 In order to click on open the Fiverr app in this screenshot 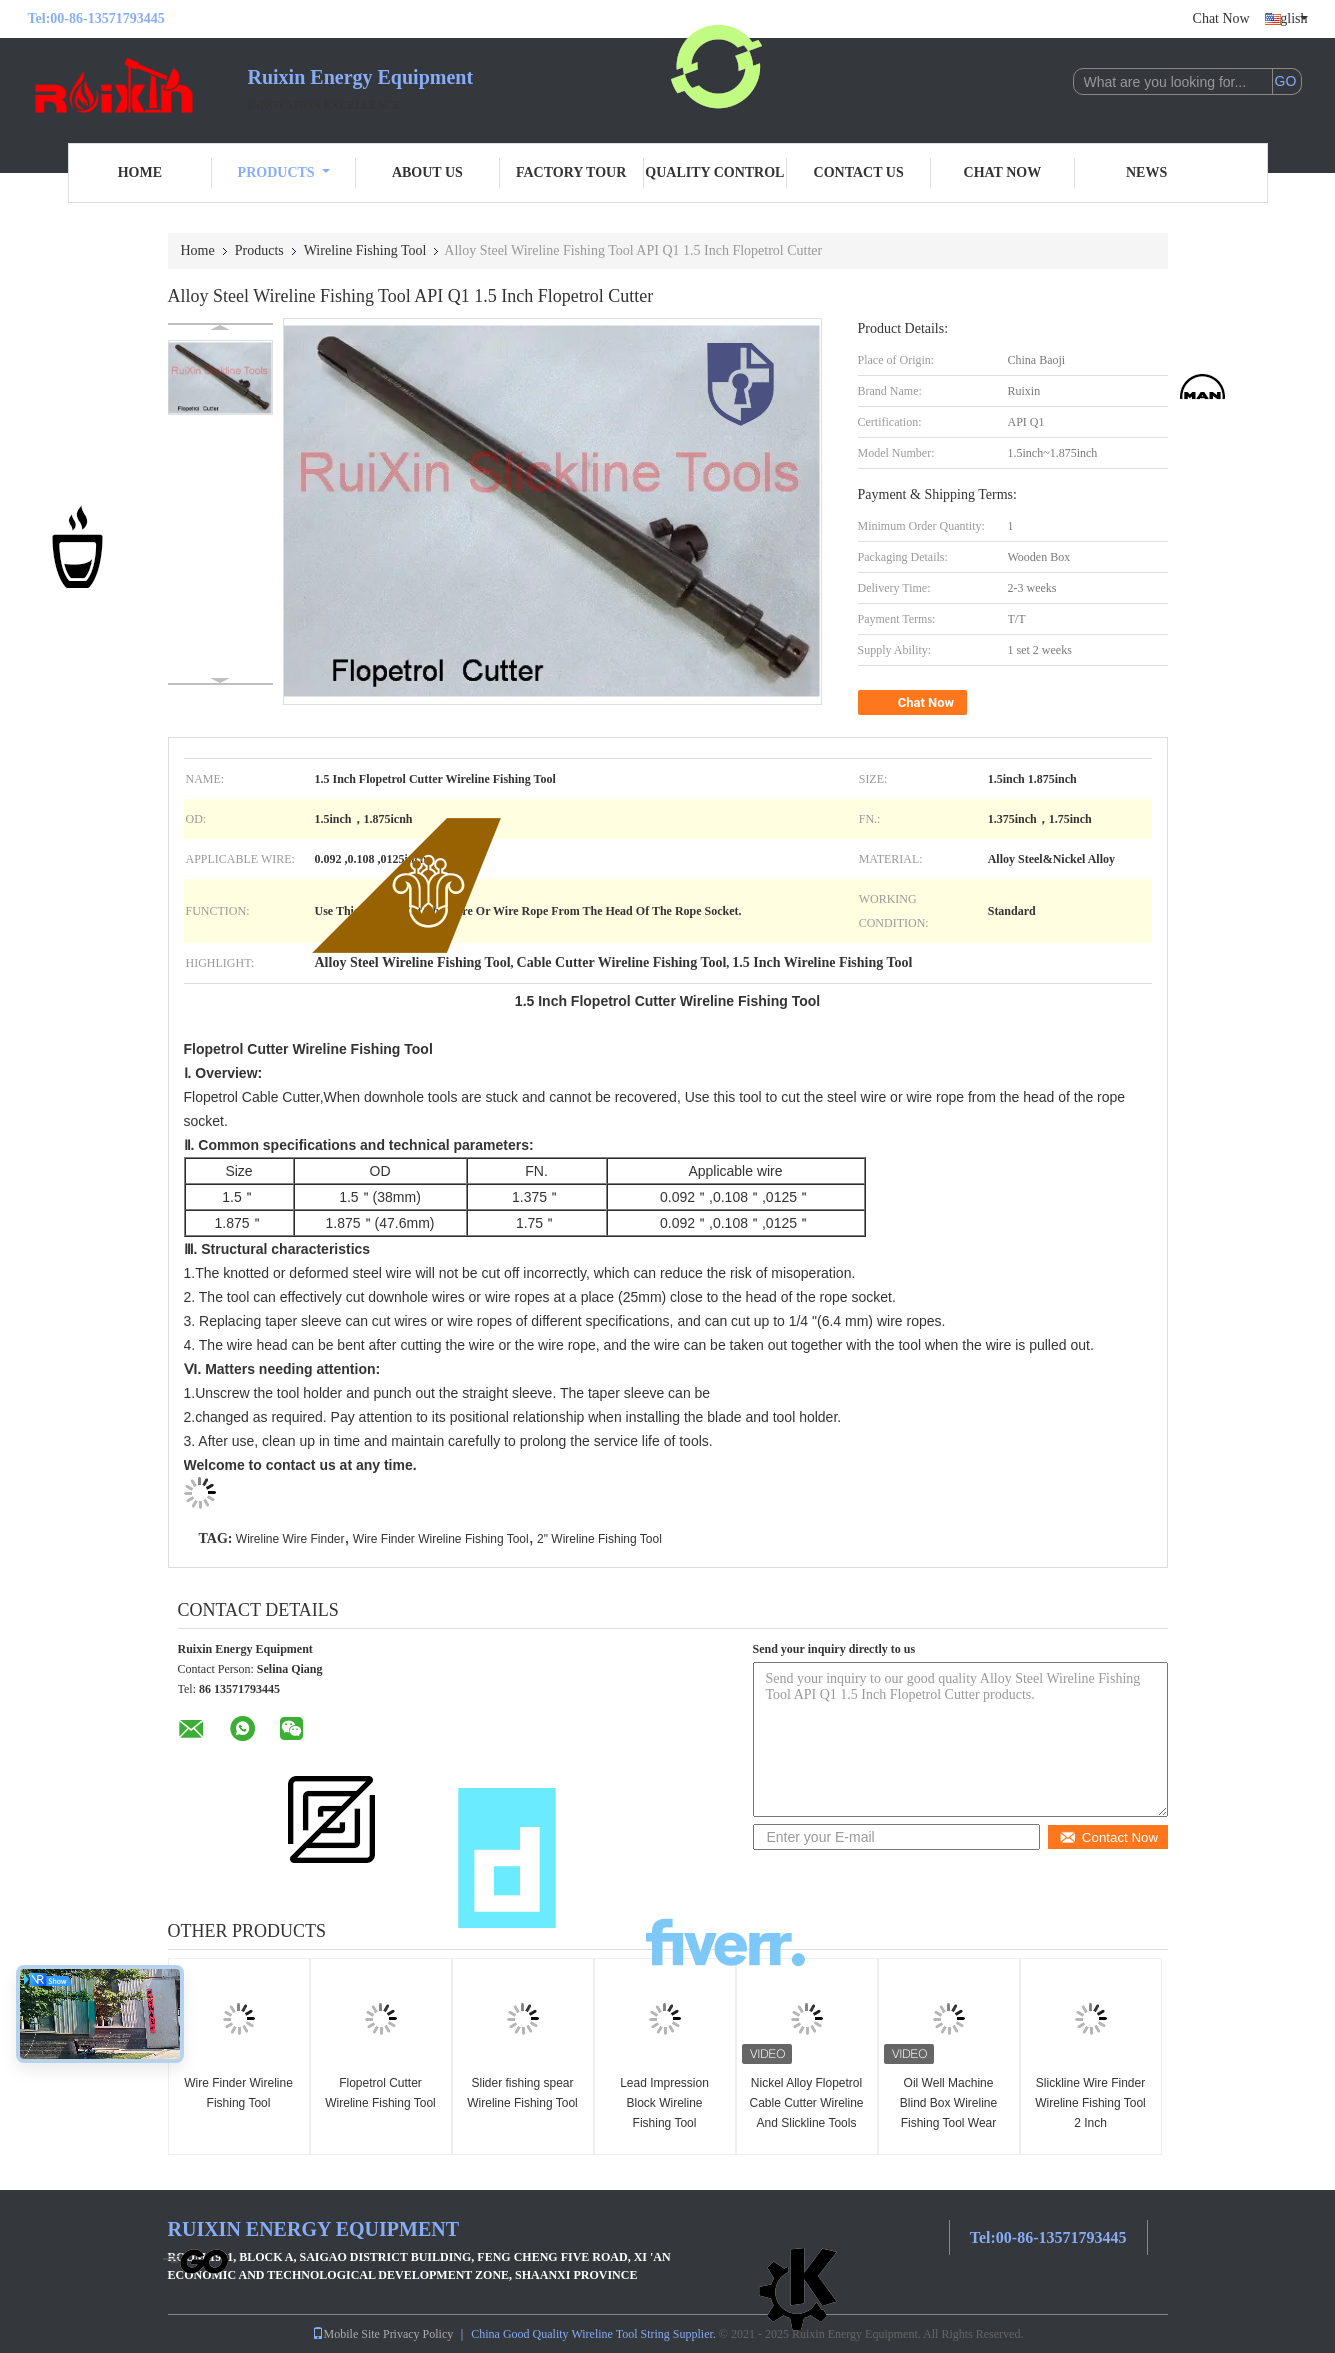, I will do `click(725, 1942)`.